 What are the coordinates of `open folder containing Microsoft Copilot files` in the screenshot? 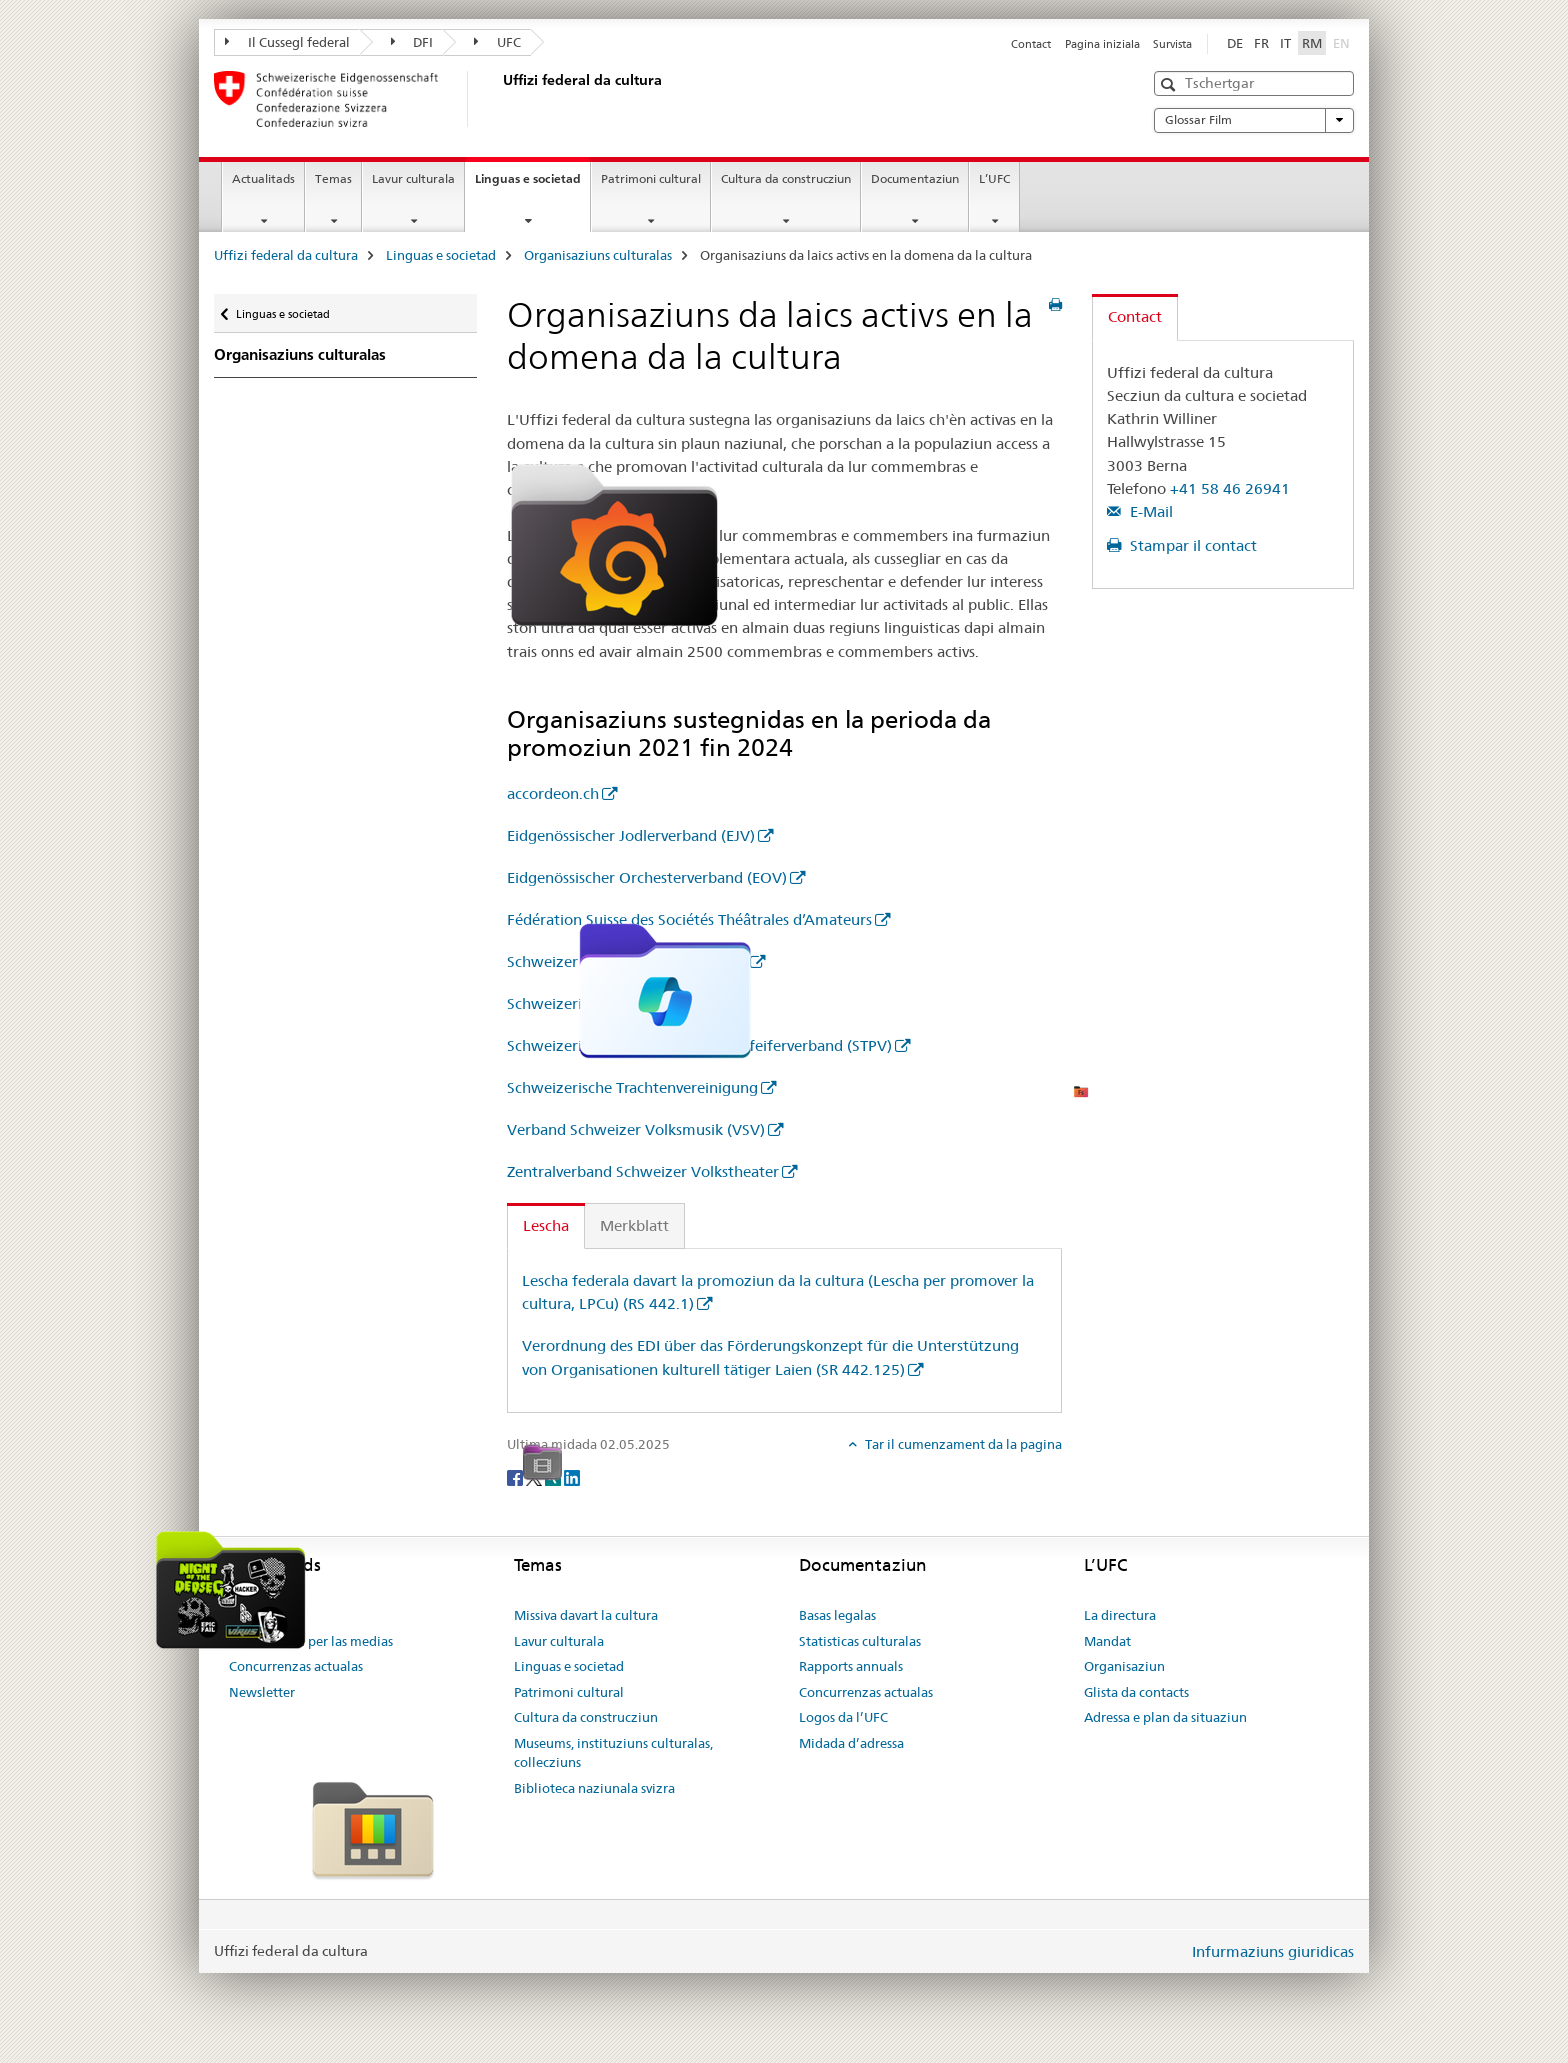 It's located at (664, 995).